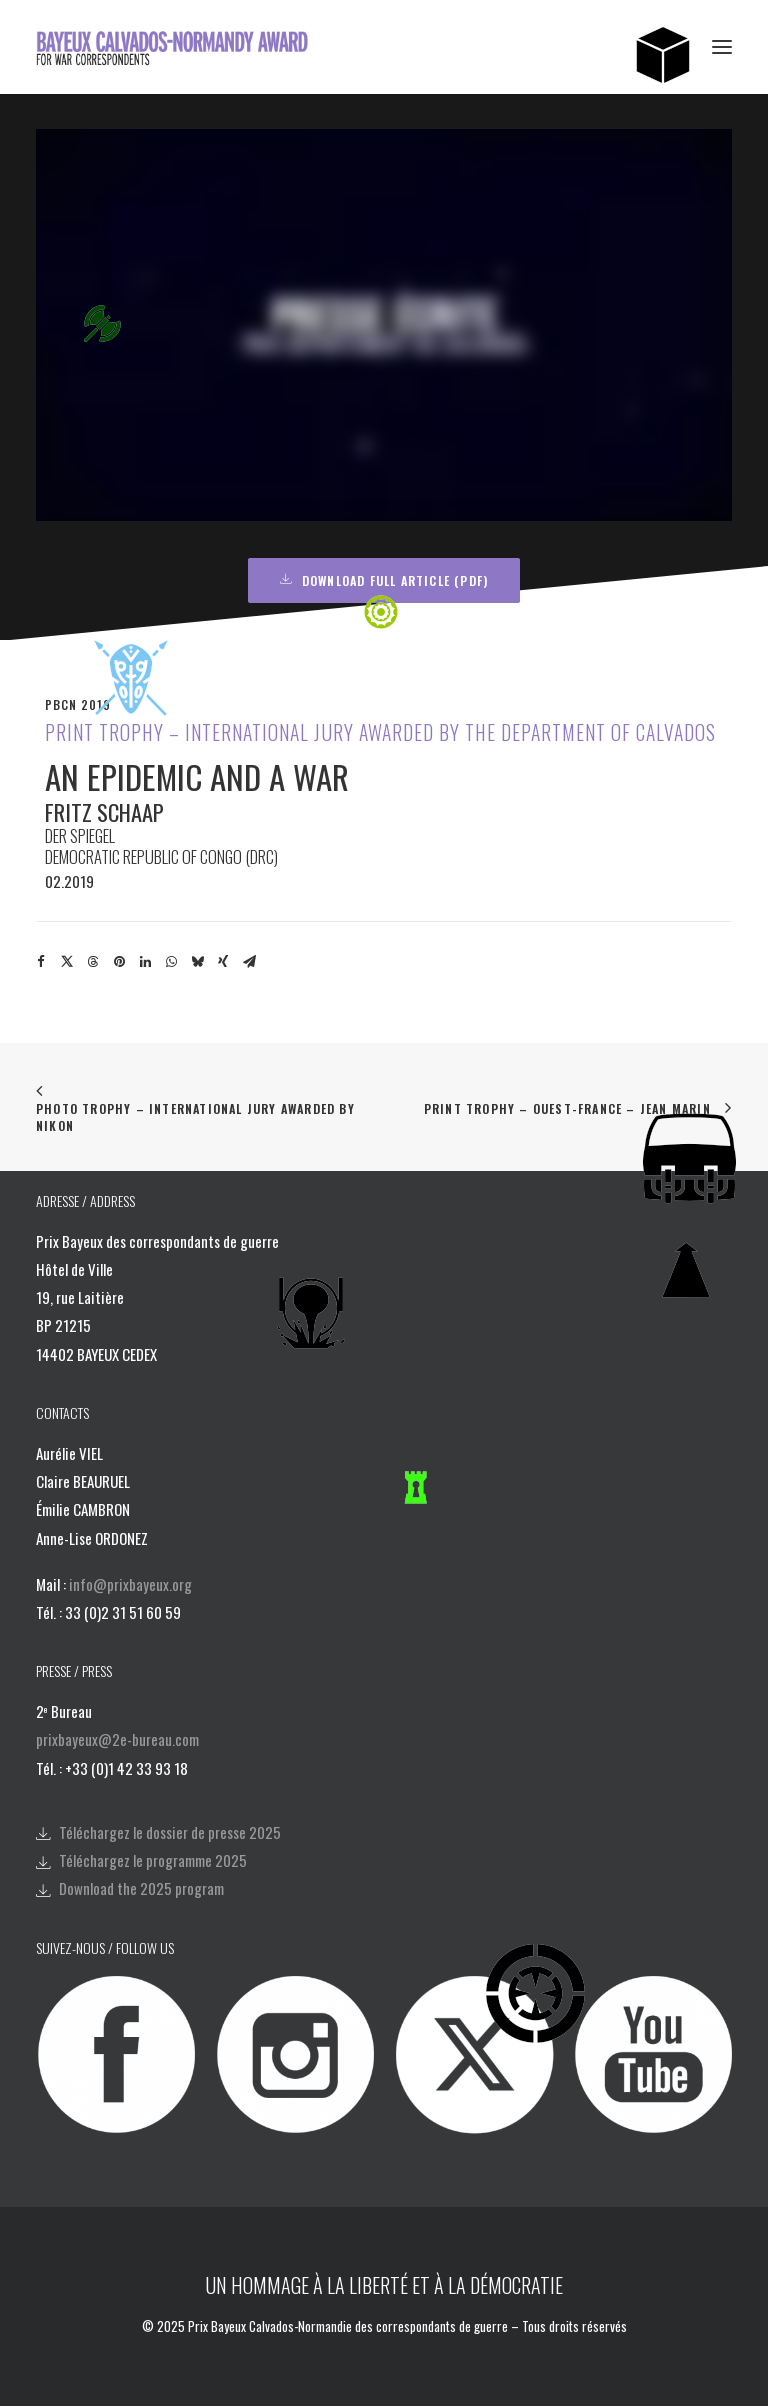 The height and width of the screenshot is (2406, 768). What do you see at coordinates (102, 323) in the screenshot?
I see `equip or select a battle axe weapon` at bounding box center [102, 323].